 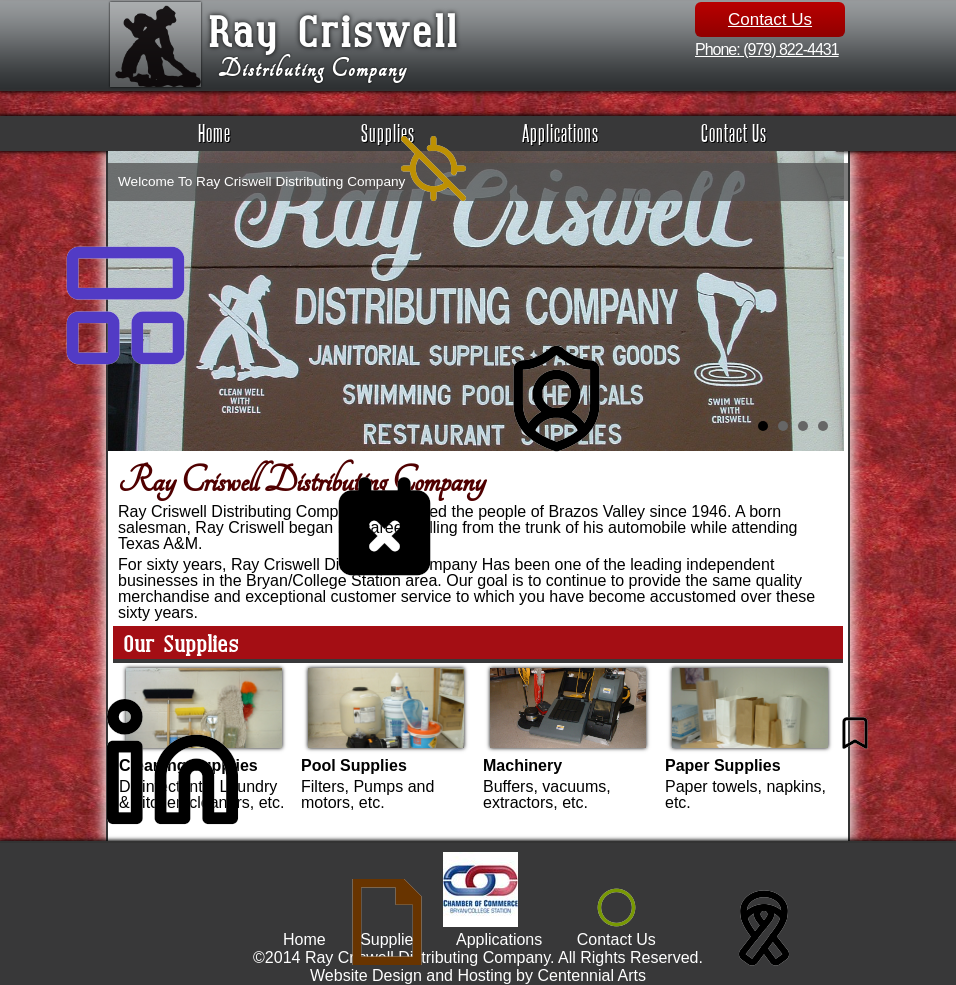 What do you see at coordinates (855, 733) in the screenshot?
I see `save this item for later` at bounding box center [855, 733].